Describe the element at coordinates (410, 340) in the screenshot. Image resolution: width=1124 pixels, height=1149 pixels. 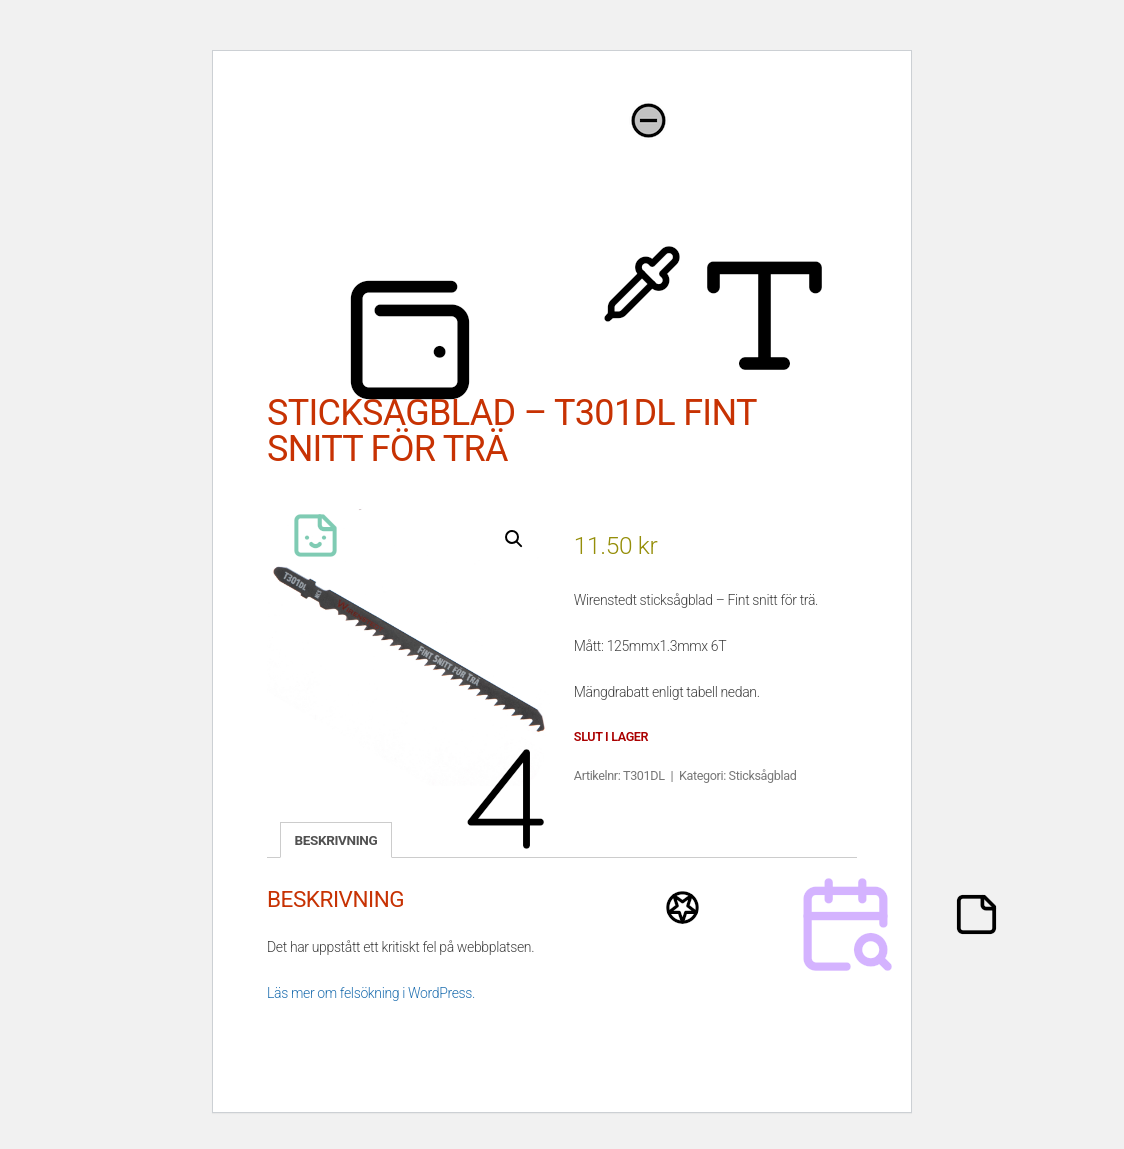
I see `access your wallet or payment methods` at that location.